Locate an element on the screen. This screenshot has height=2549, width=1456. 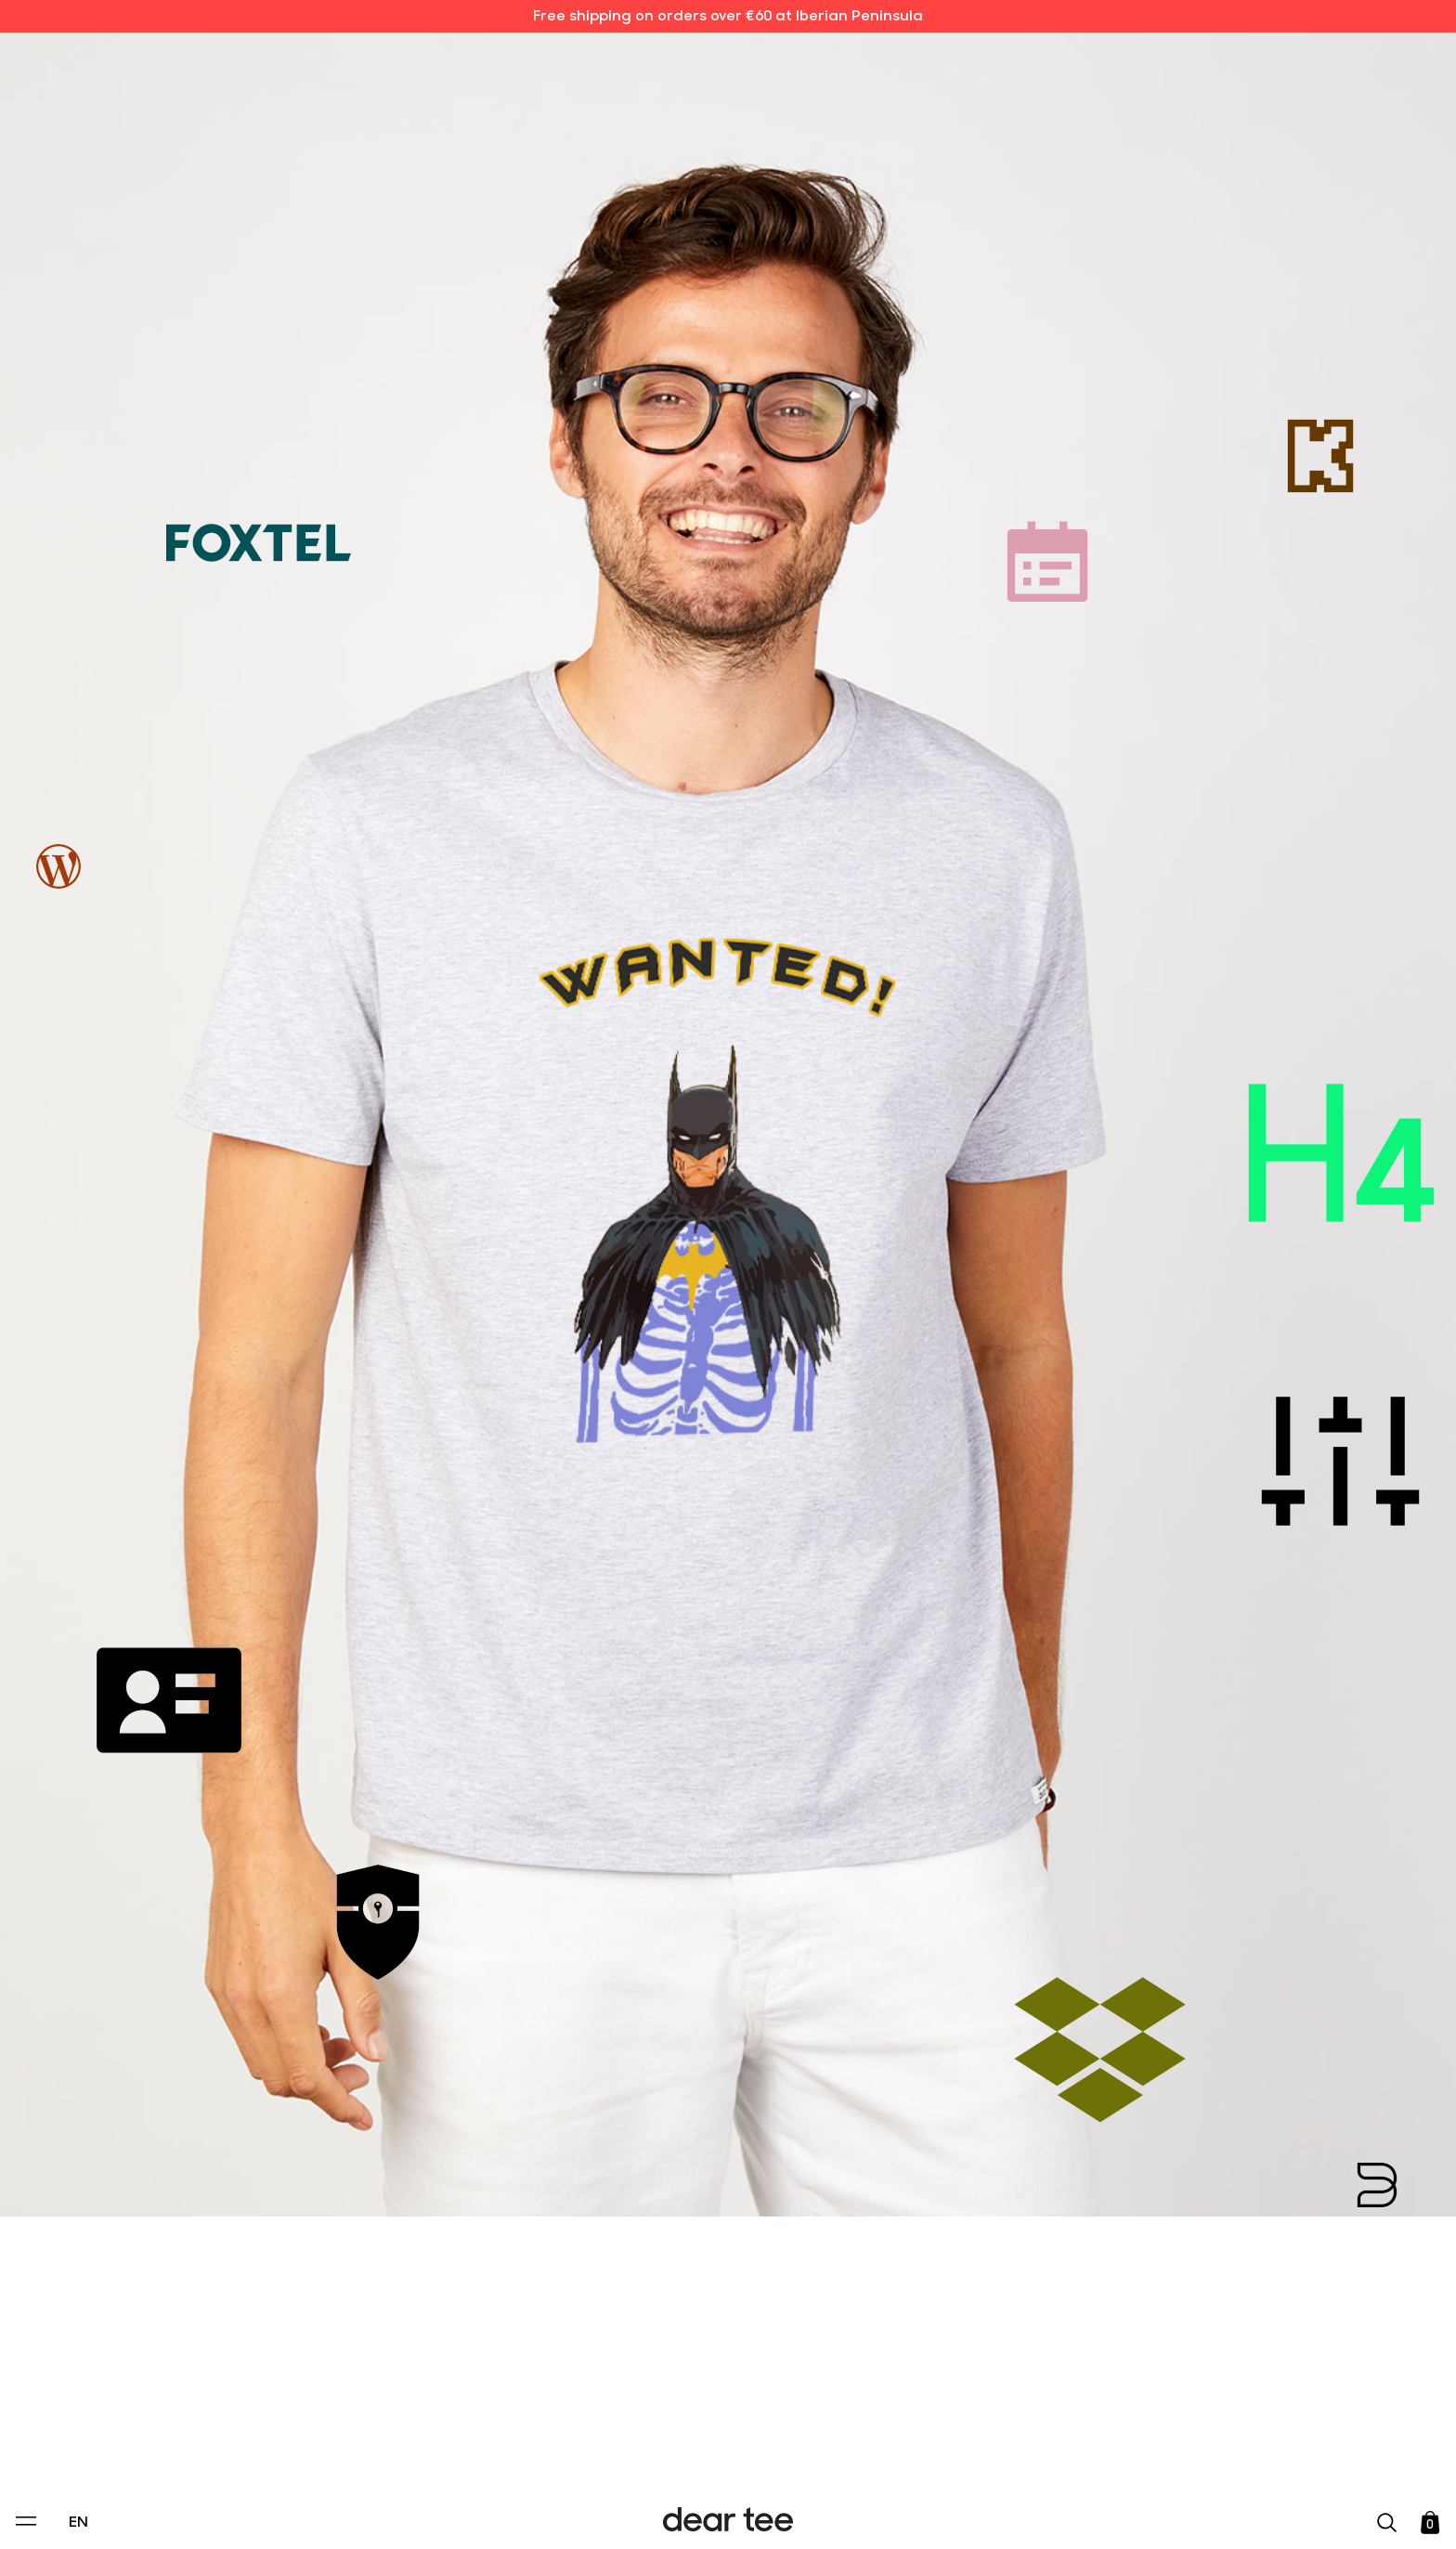
access audio or sound settings is located at coordinates (1340, 1461).